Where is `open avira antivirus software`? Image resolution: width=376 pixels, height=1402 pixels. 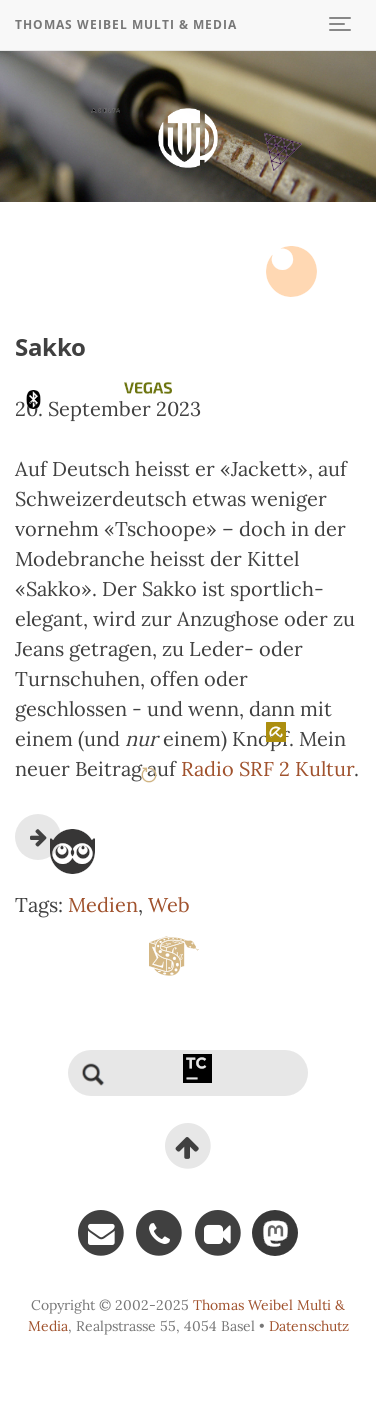 open avira antivirus software is located at coordinates (276, 732).